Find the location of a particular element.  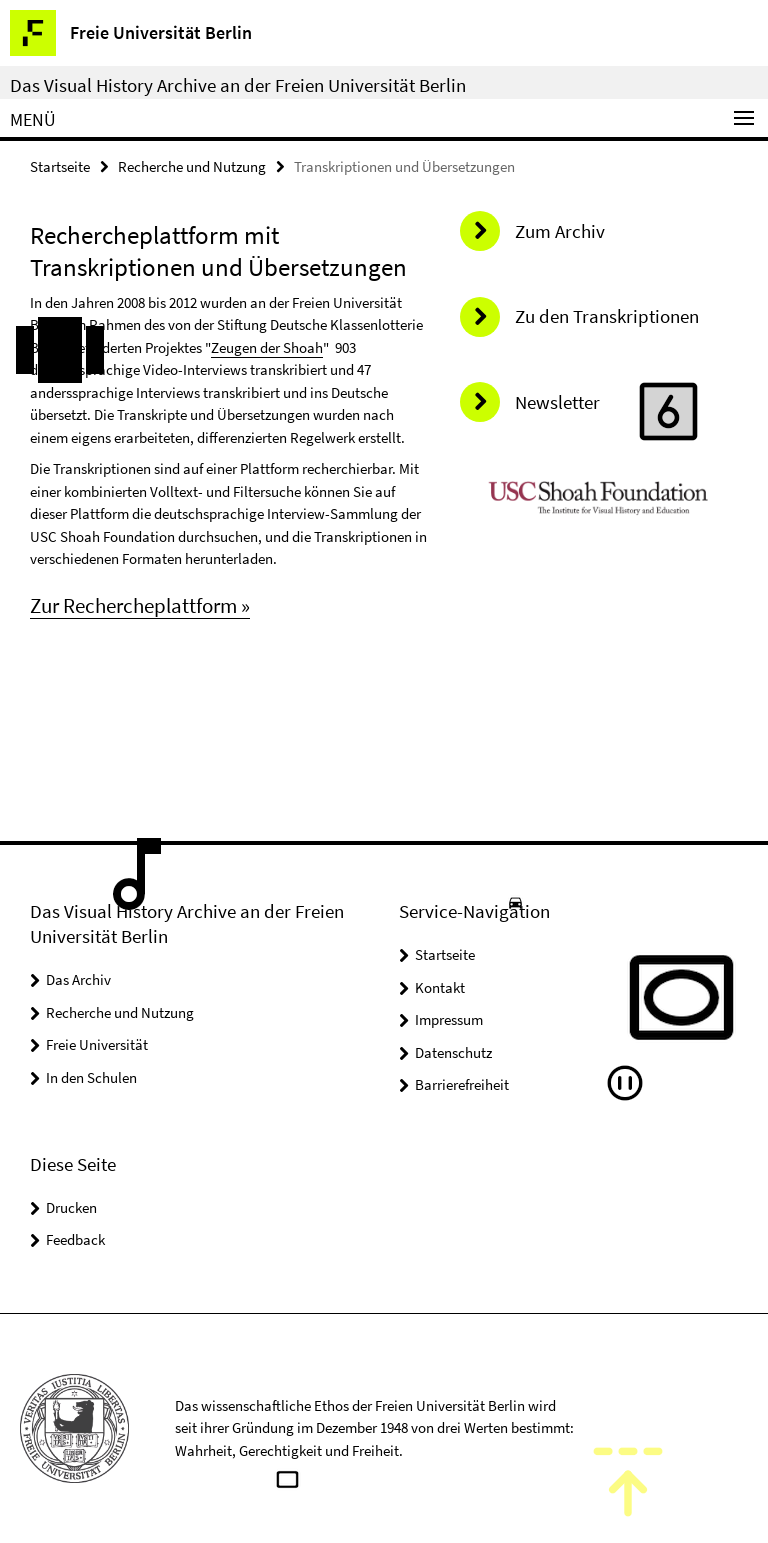

select the number six is located at coordinates (668, 411).